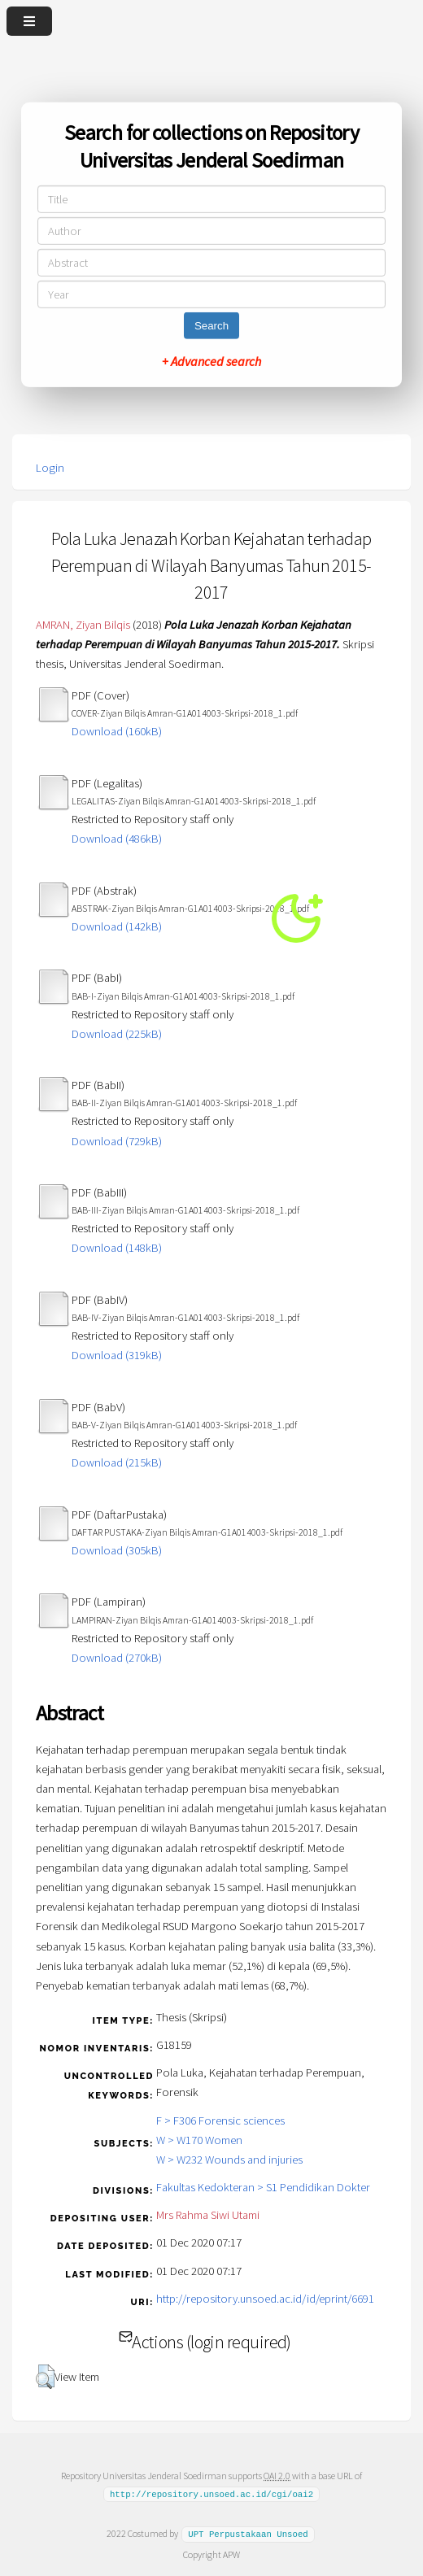  What do you see at coordinates (125, 2336) in the screenshot?
I see `email sent successfully` at bounding box center [125, 2336].